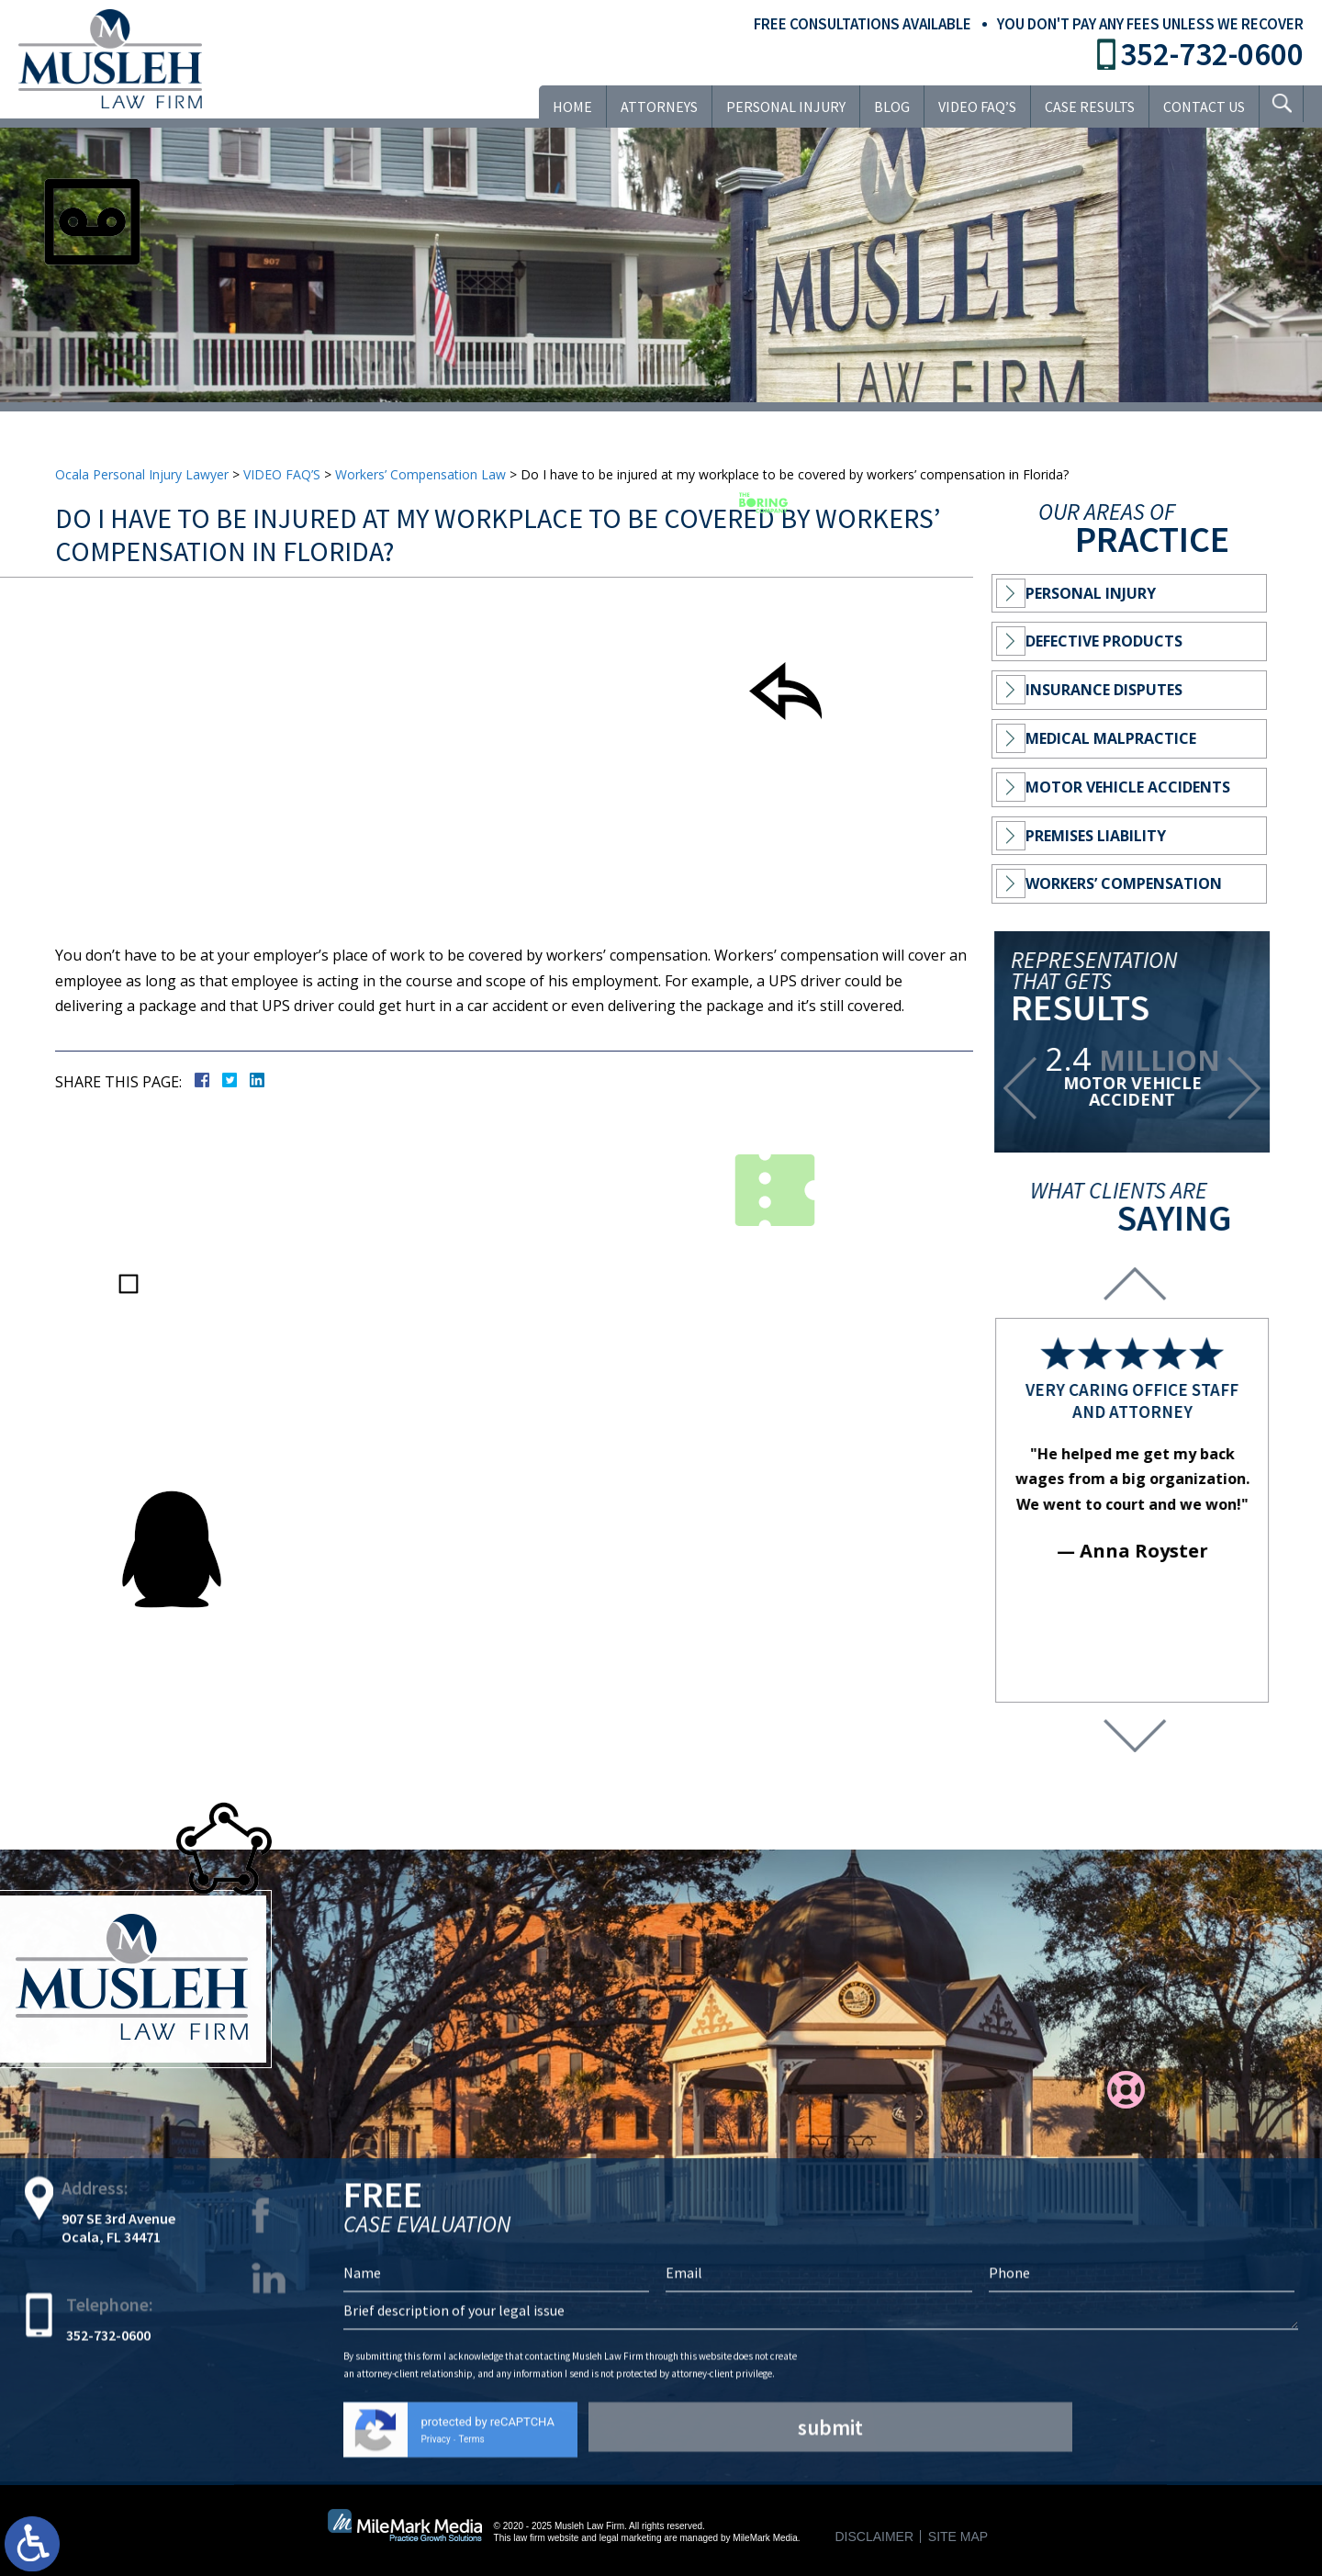  Describe the element at coordinates (763, 502) in the screenshot. I see `the boring company logo` at that location.